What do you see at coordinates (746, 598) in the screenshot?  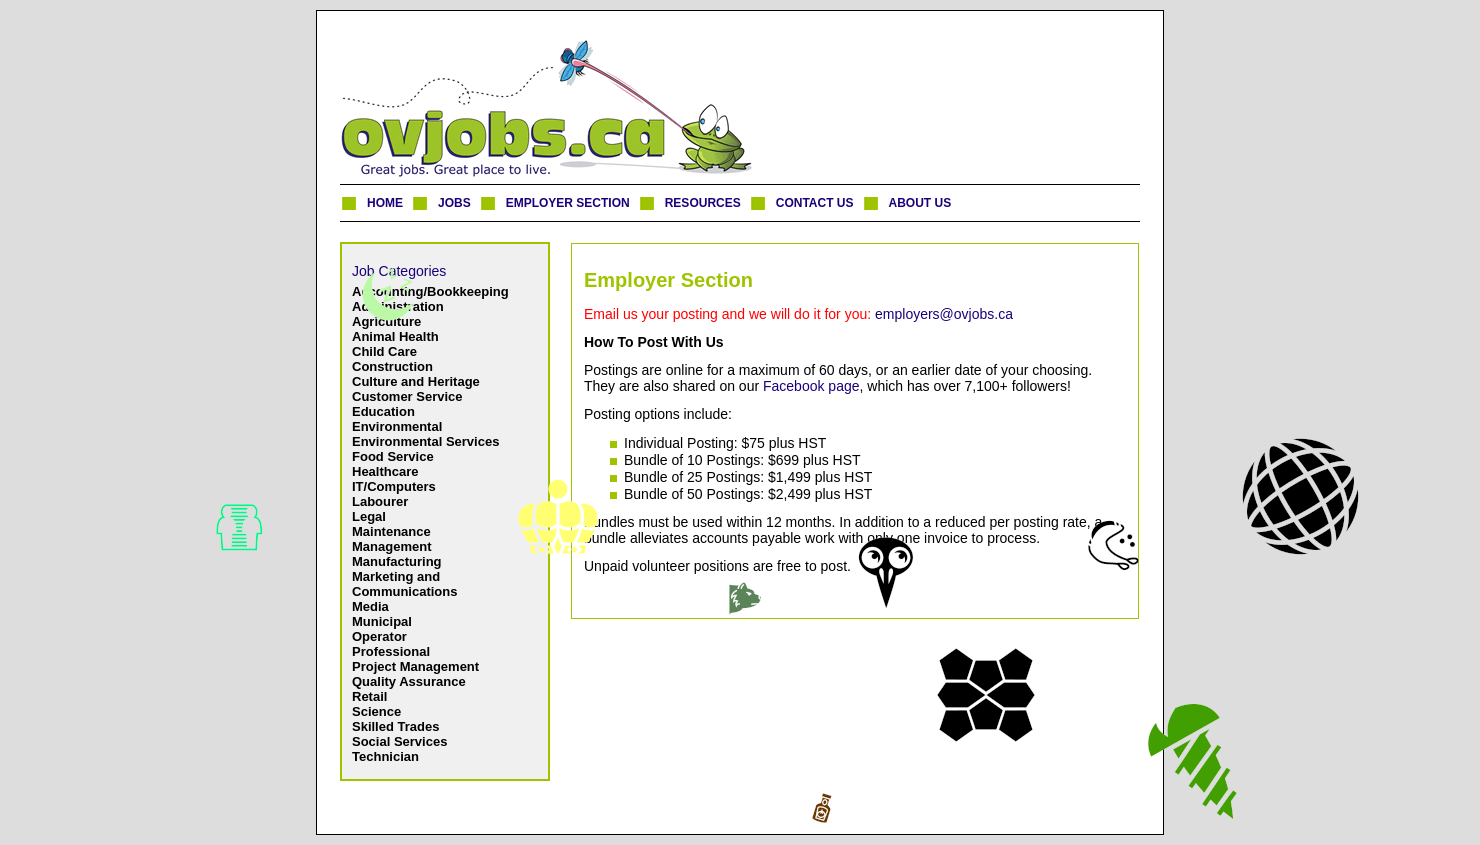 I see `access bear or wildlife-related content in a game` at bounding box center [746, 598].